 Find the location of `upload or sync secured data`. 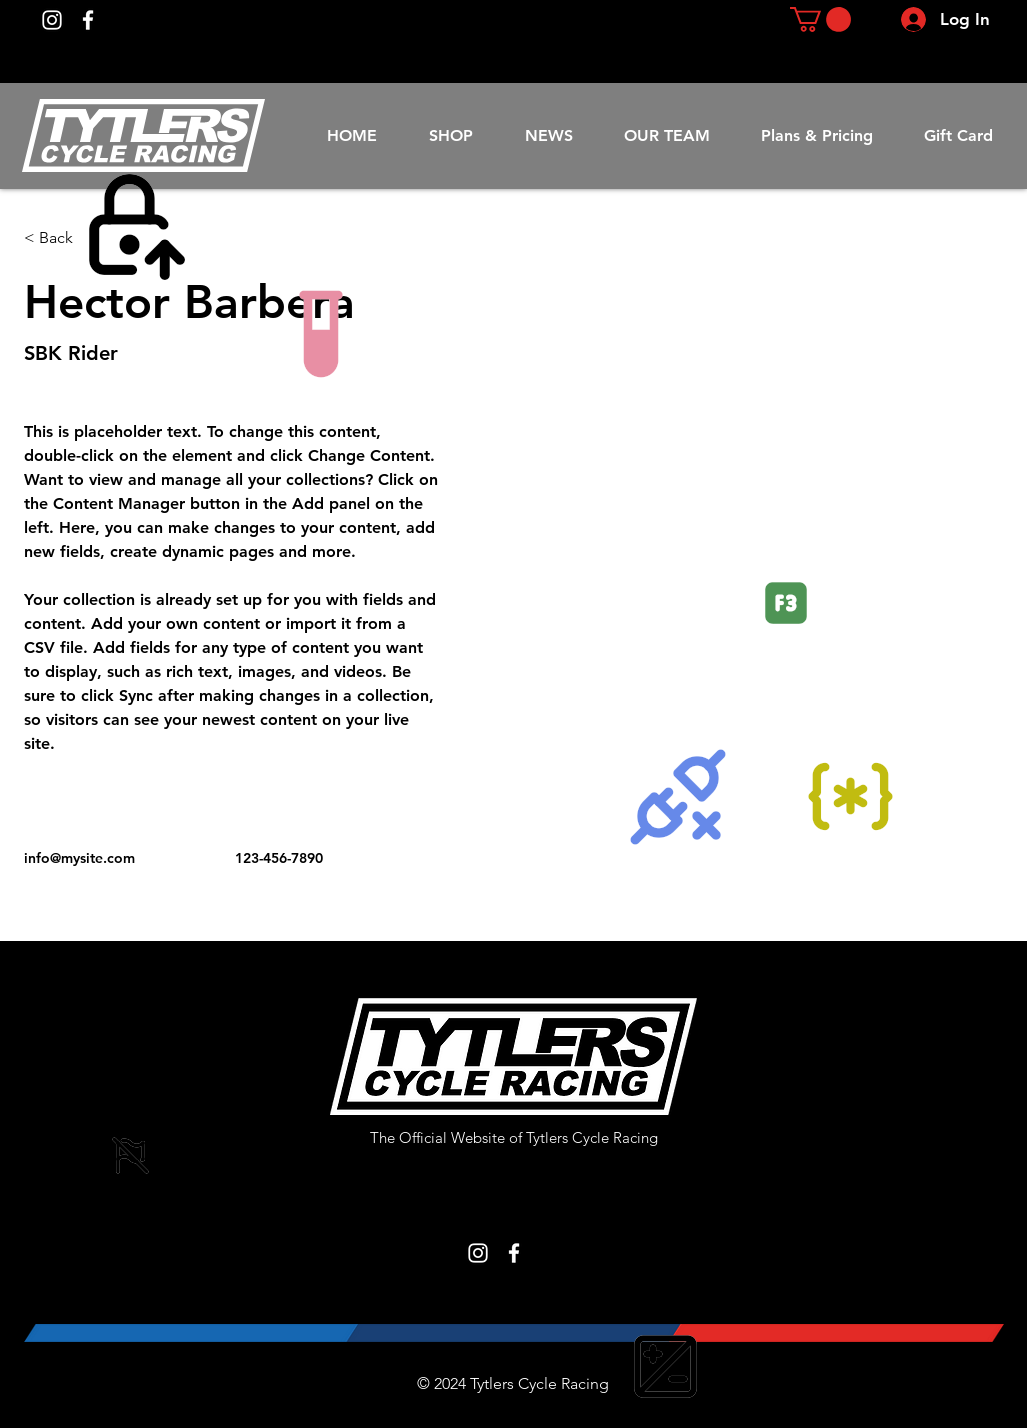

upload or sync secured data is located at coordinates (129, 224).